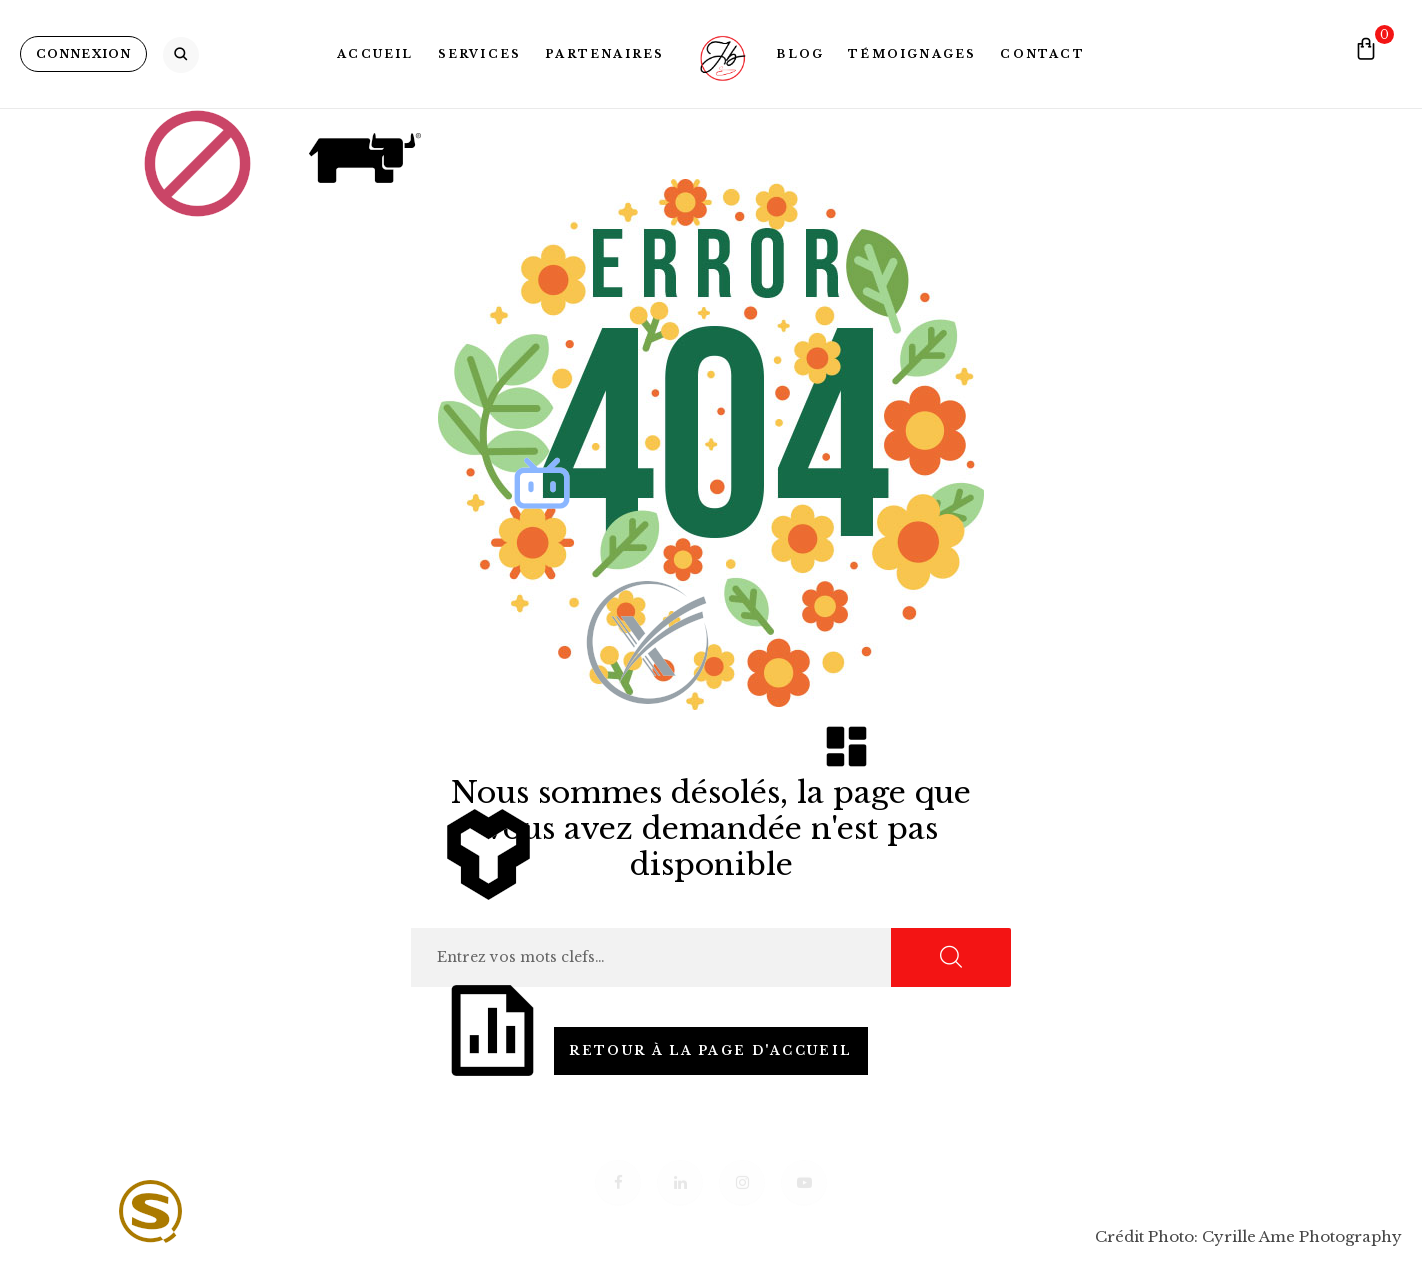 The height and width of the screenshot is (1283, 1422). I want to click on indicates a prohibited or restricted action, so click(197, 163).